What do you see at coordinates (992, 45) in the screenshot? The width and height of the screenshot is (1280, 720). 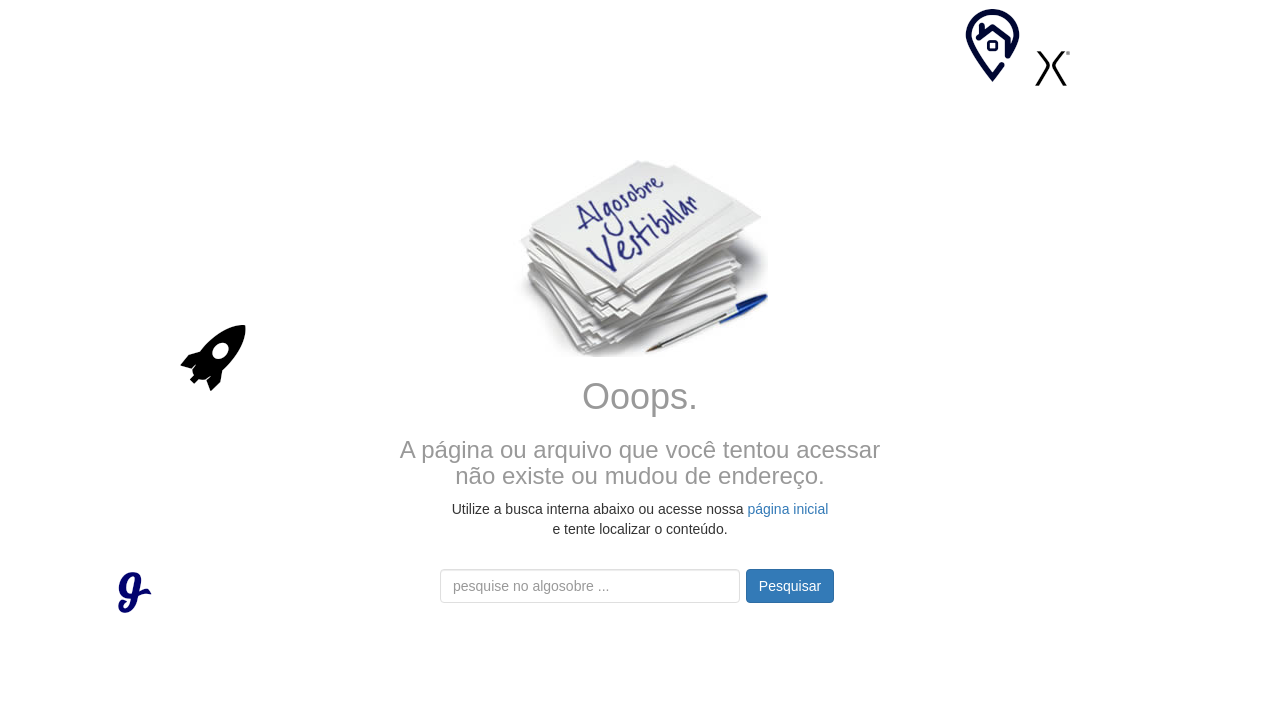 I see `open the Zingat real estate app` at bounding box center [992, 45].